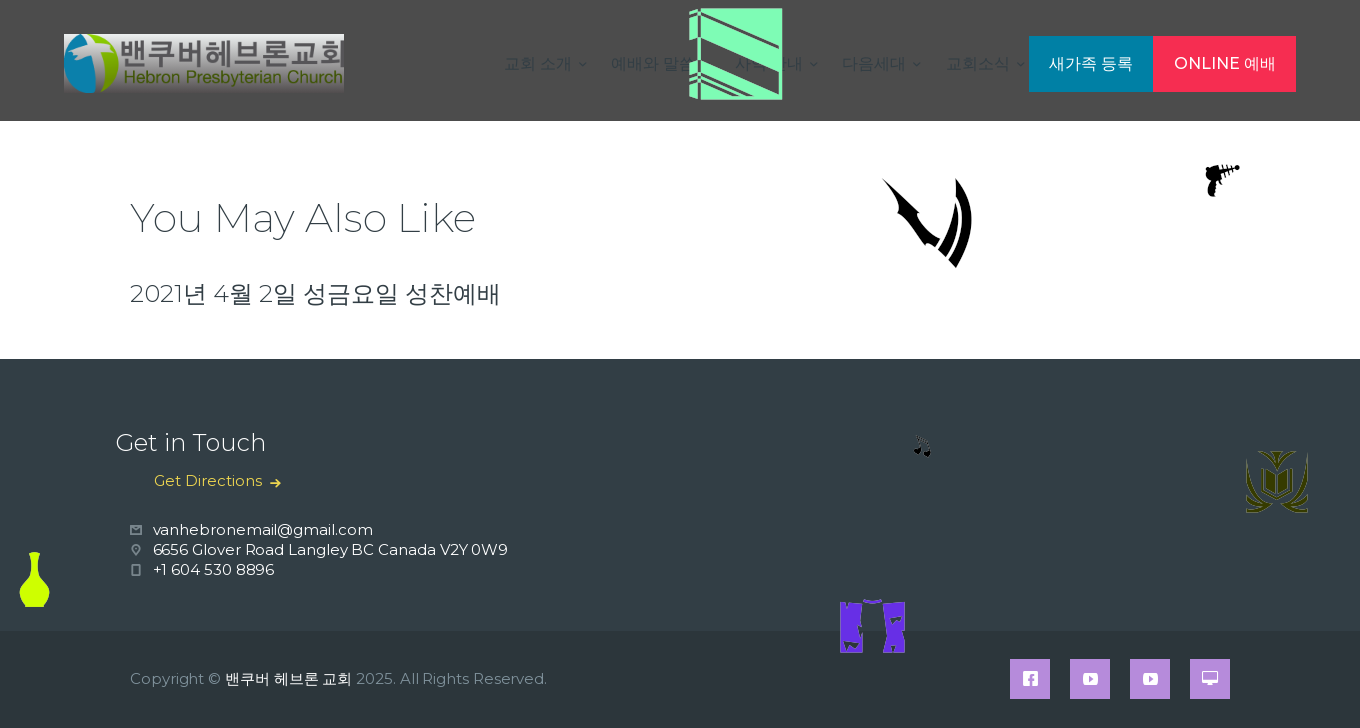 This screenshot has height=728, width=1360. Describe the element at coordinates (872, 620) in the screenshot. I see `indicates a dangerous terrain or obstacle ahead` at that location.